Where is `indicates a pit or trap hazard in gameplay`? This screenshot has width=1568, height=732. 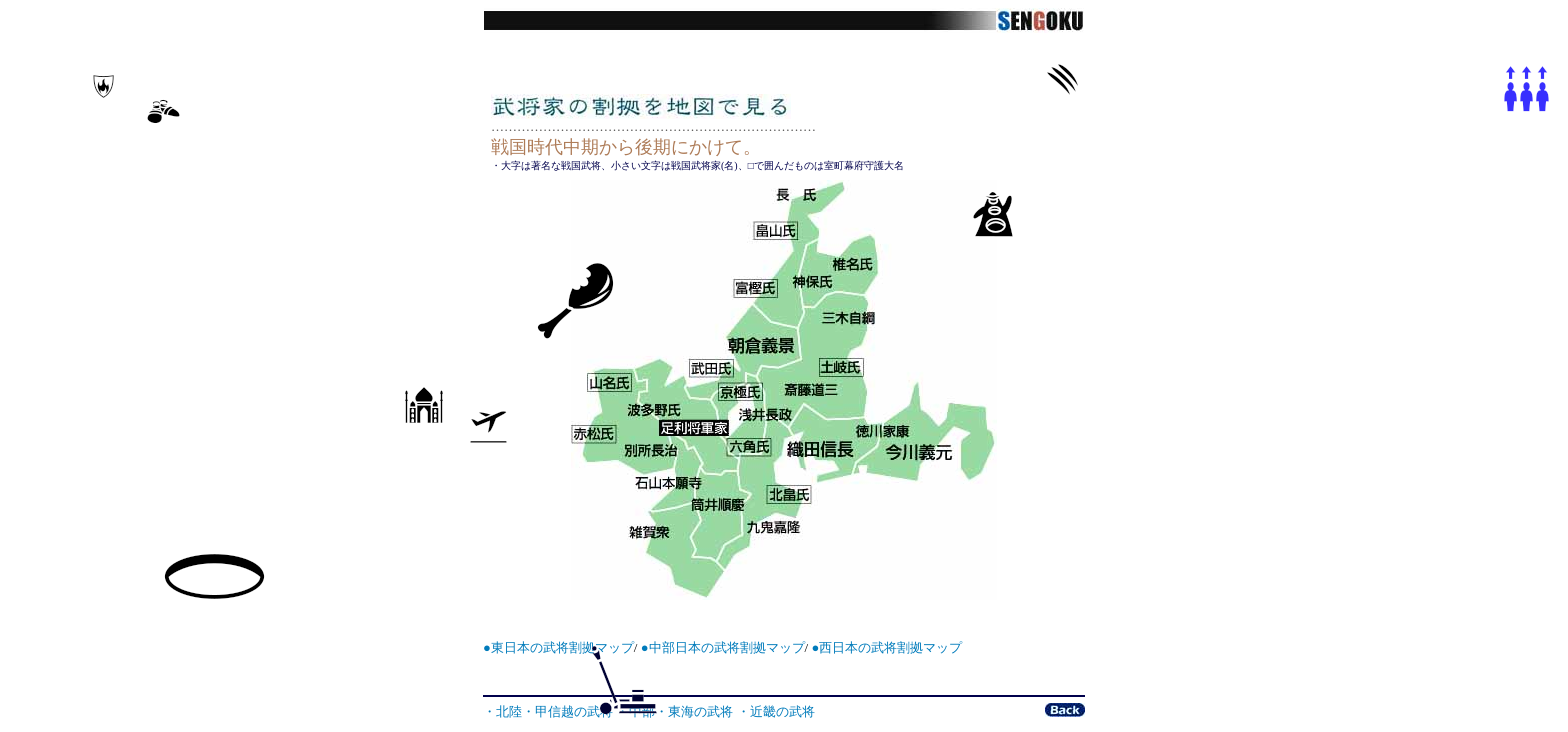 indicates a pit or trap hazard in gameplay is located at coordinates (214, 576).